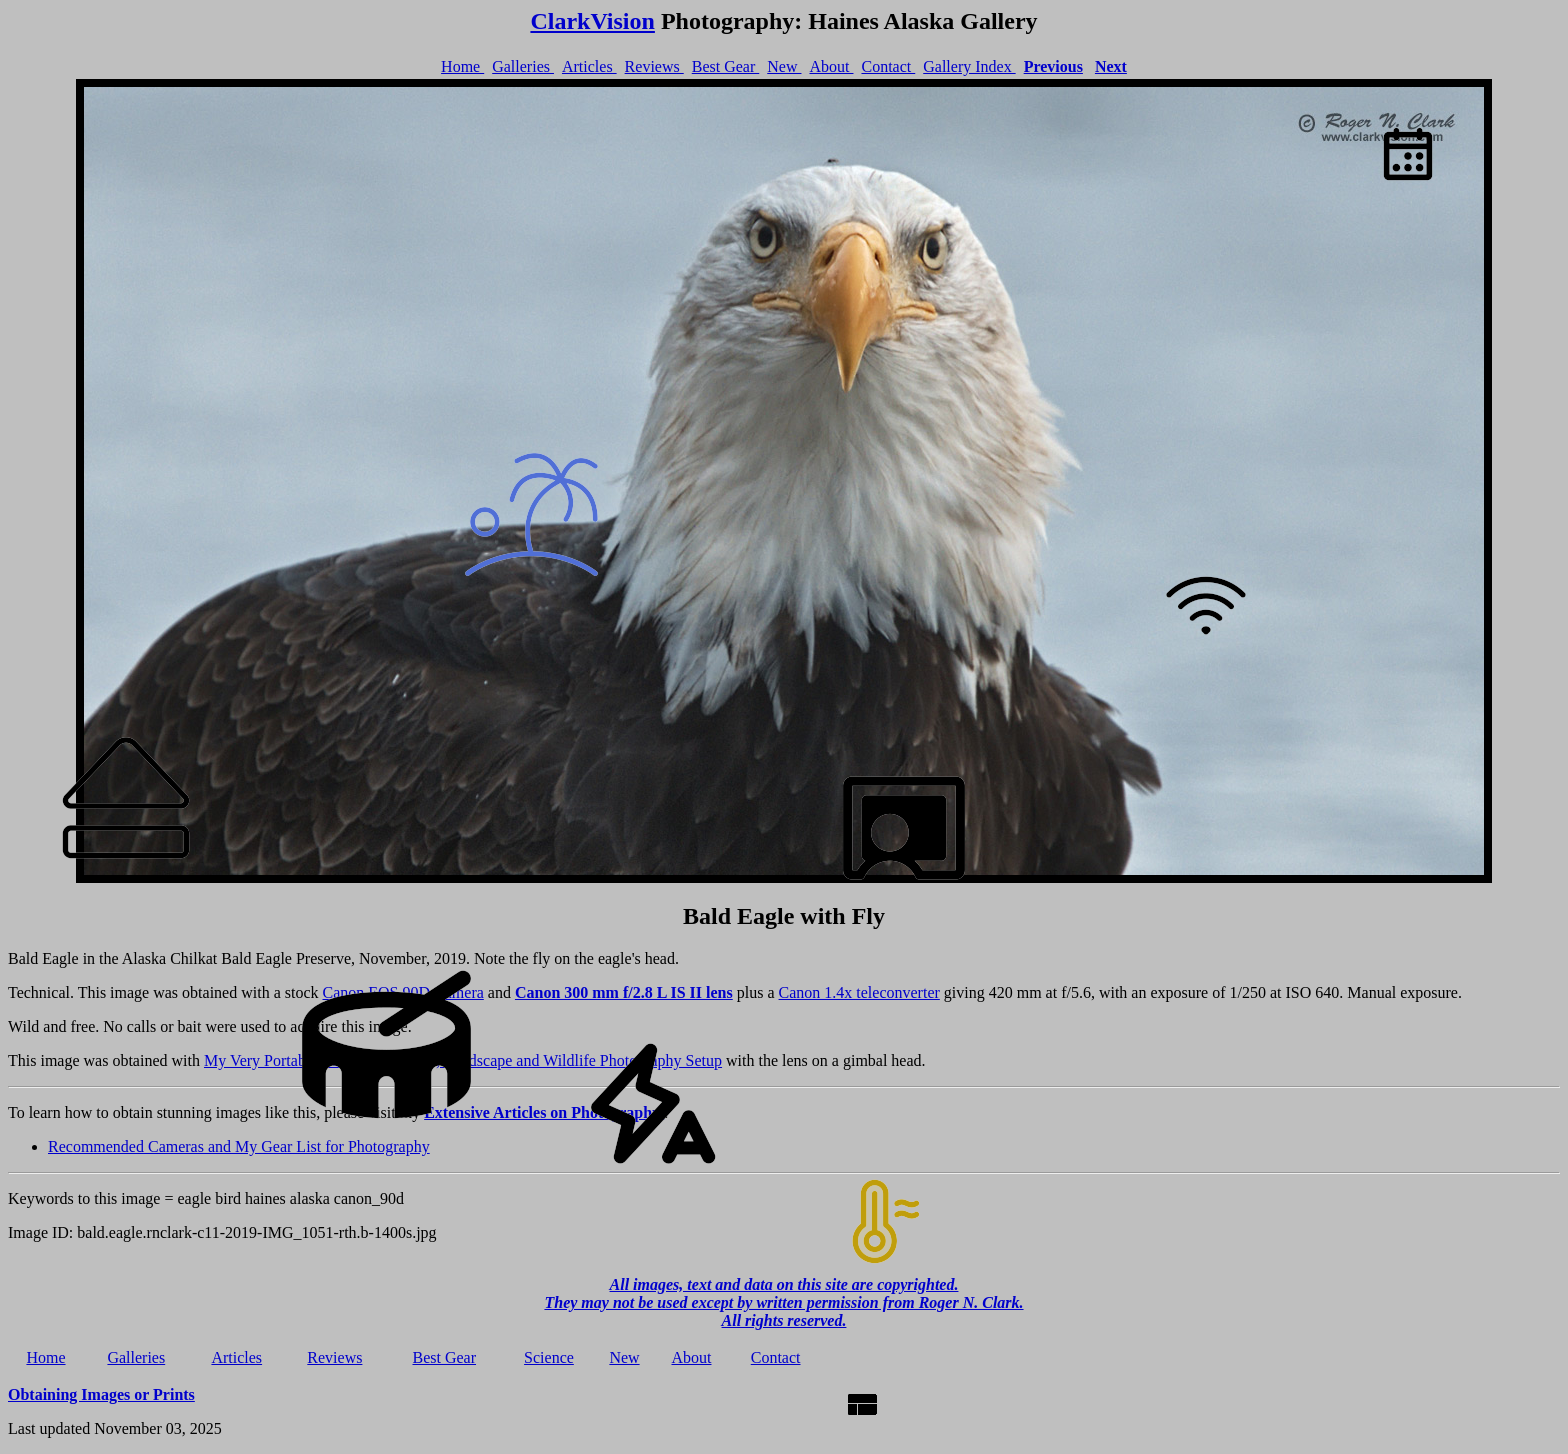 The height and width of the screenshot is (1454, 1568). What do you see at coordinates (531, 514) in the screenshot?
I see `vacation or travel mode` at bounding box center [531, 514].